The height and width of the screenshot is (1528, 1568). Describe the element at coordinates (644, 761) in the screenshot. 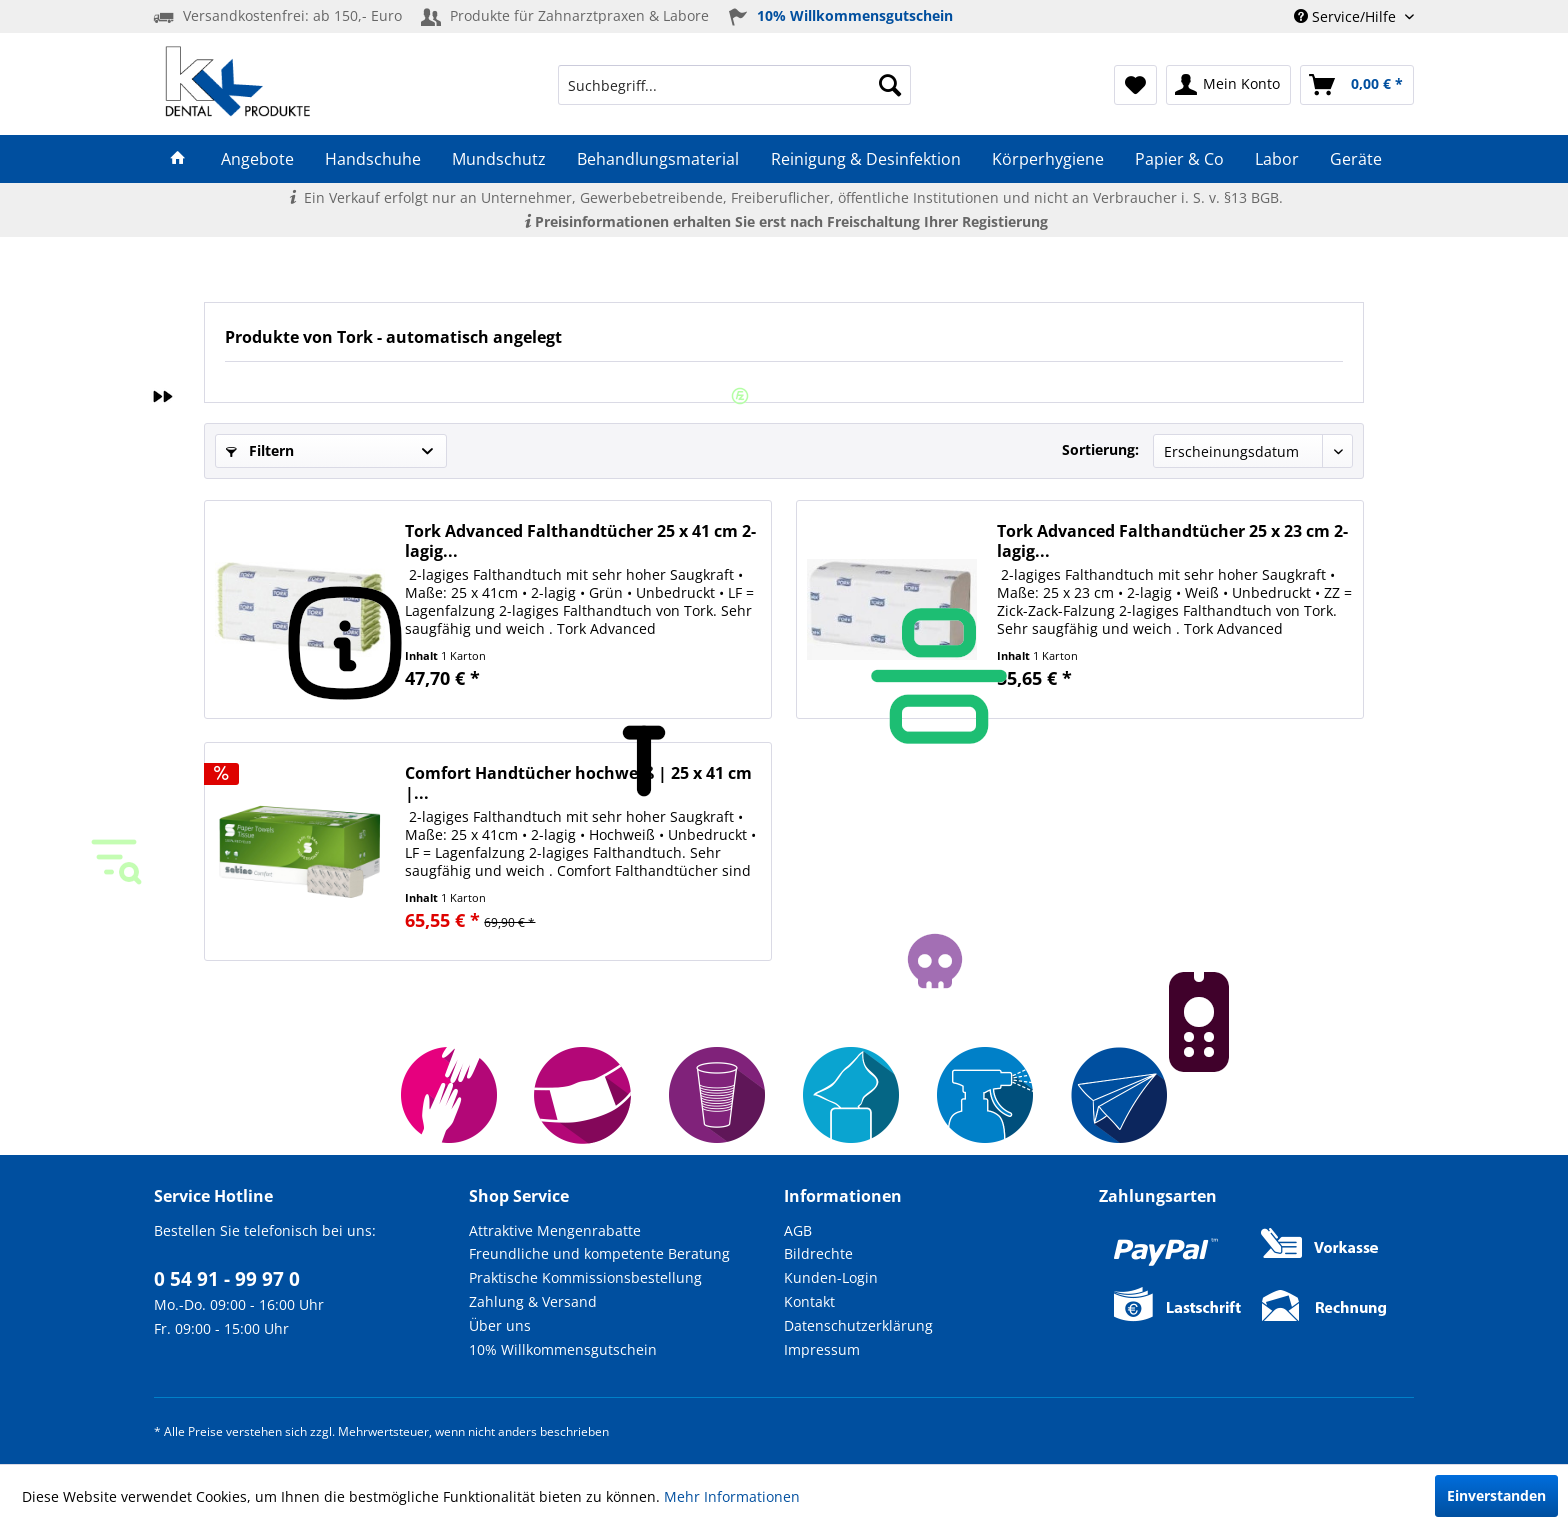

I see `text formatting option for title case` at that location.